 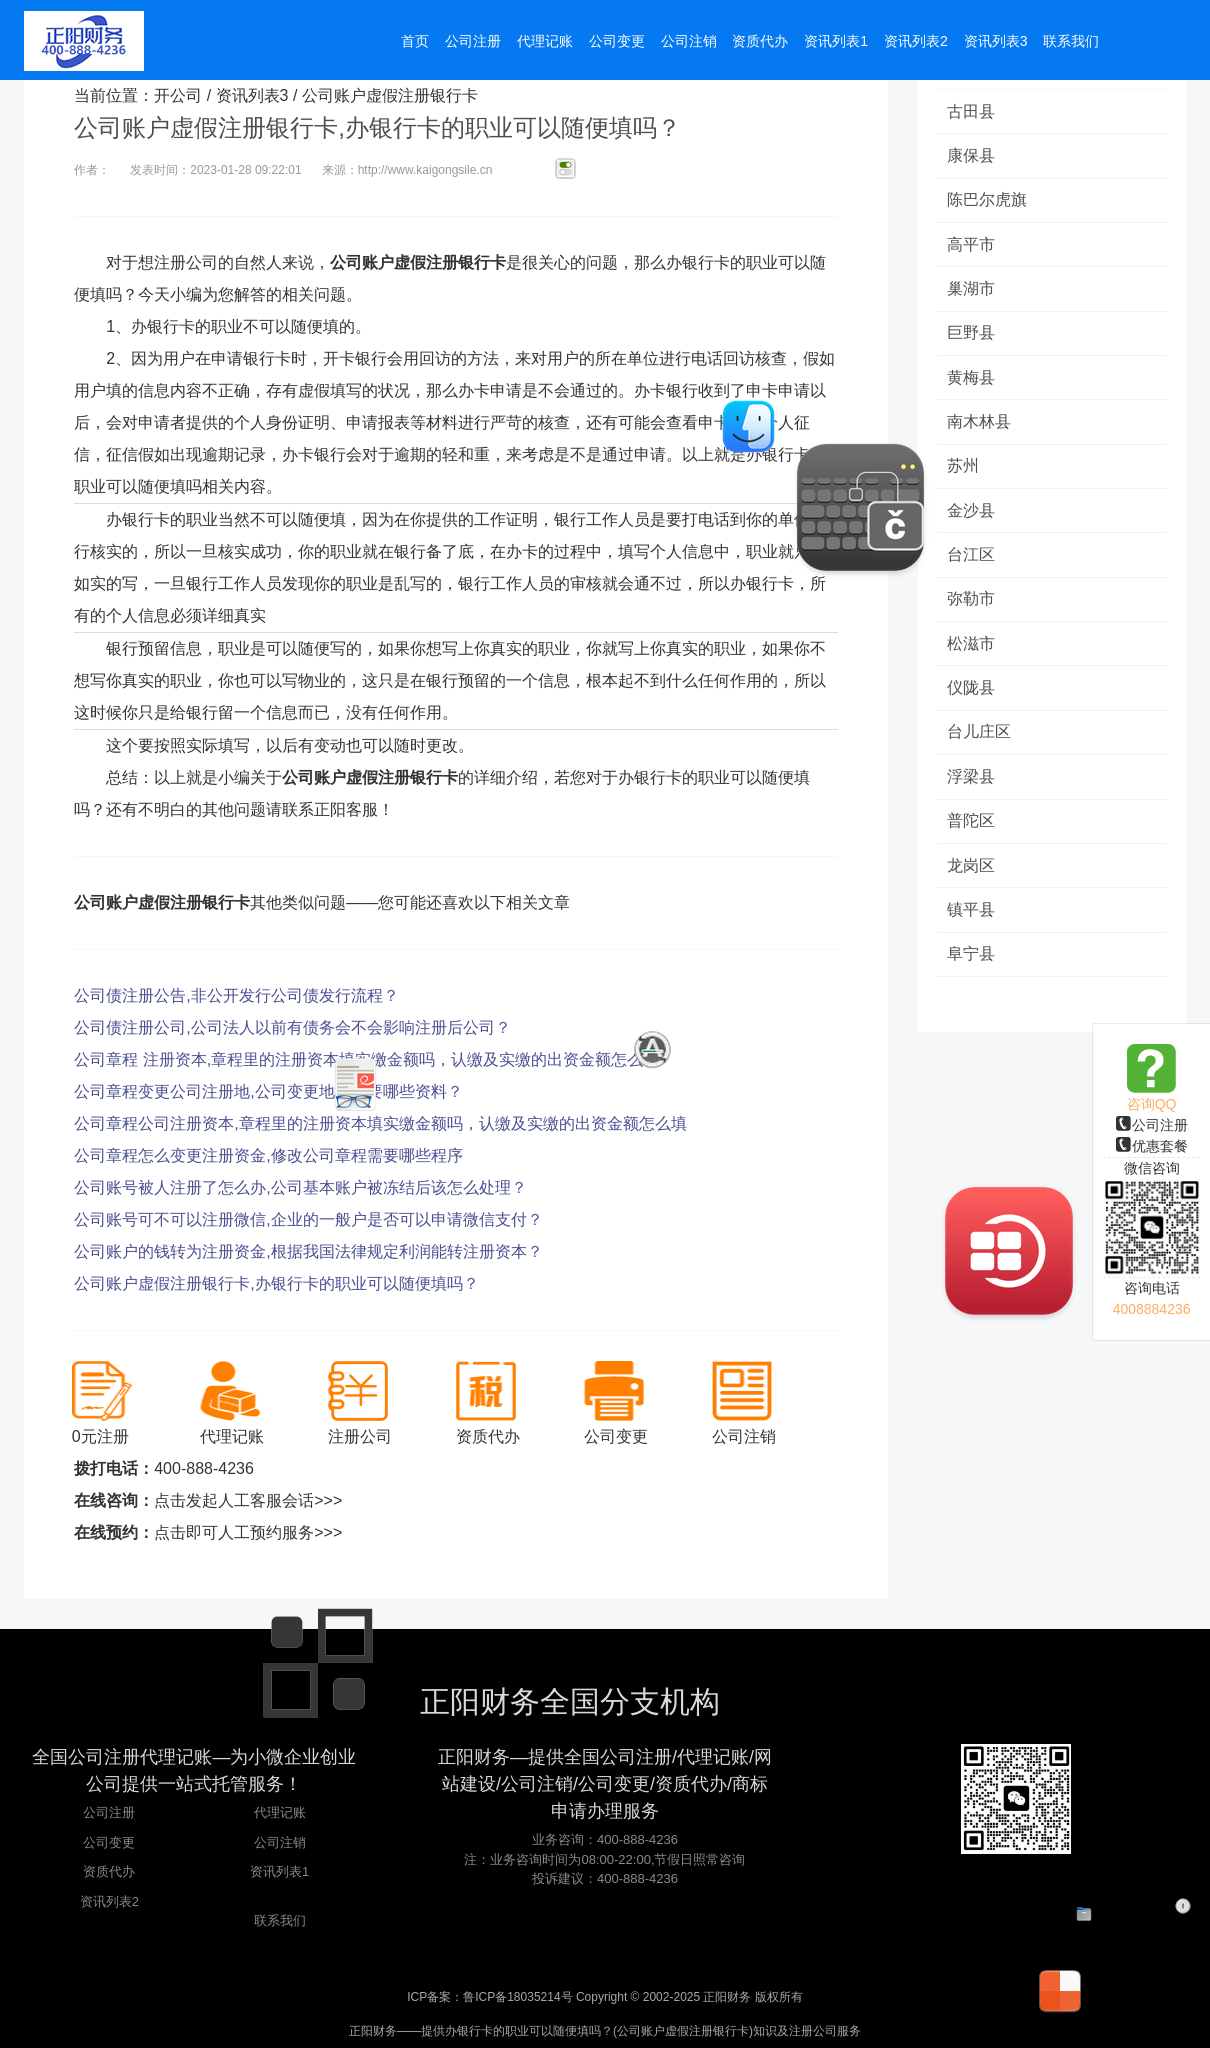 I want to click on open the file manager application, so click(x=1084, y=1914).